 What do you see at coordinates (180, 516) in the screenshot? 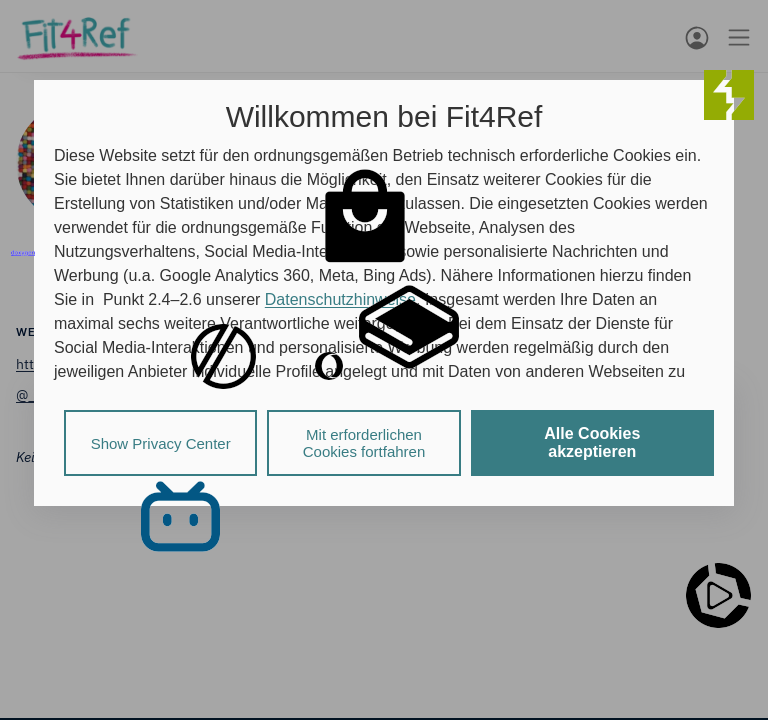
I see `open Bilibili app` at bounding box center [180, 516].